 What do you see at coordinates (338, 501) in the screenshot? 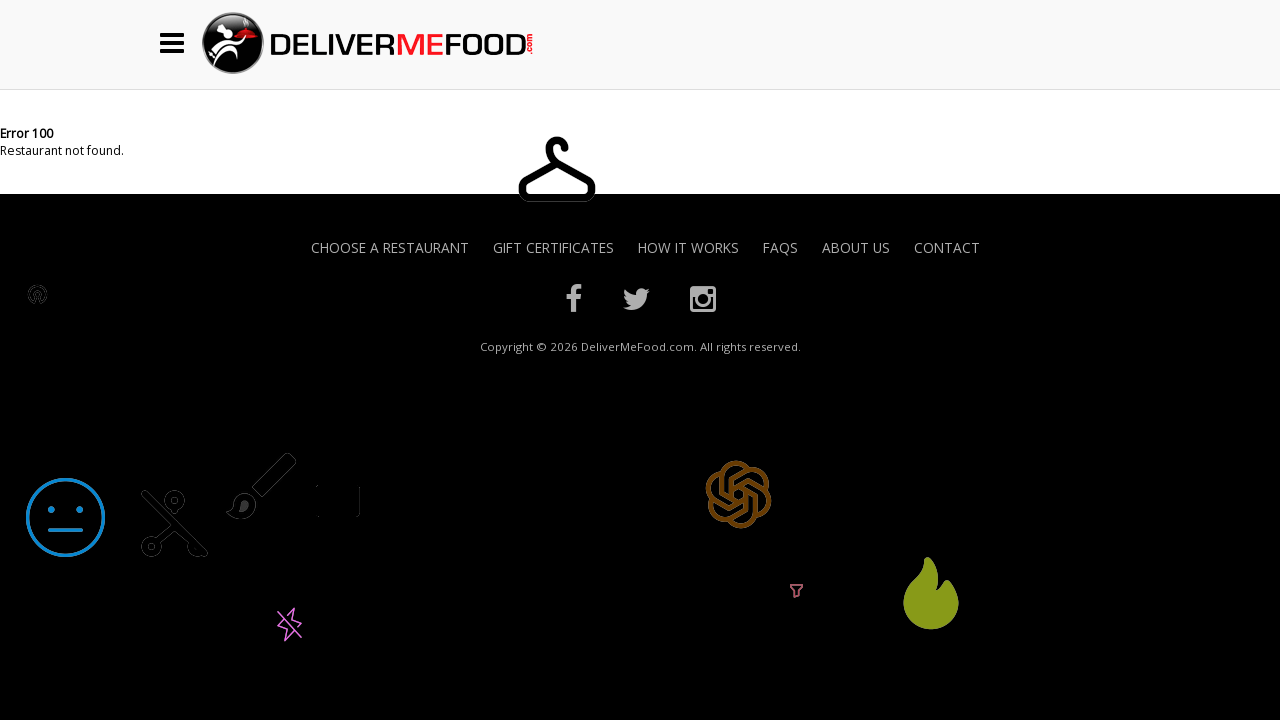
I see `switch to tablet view or layout` at bounding box center [338, 501].